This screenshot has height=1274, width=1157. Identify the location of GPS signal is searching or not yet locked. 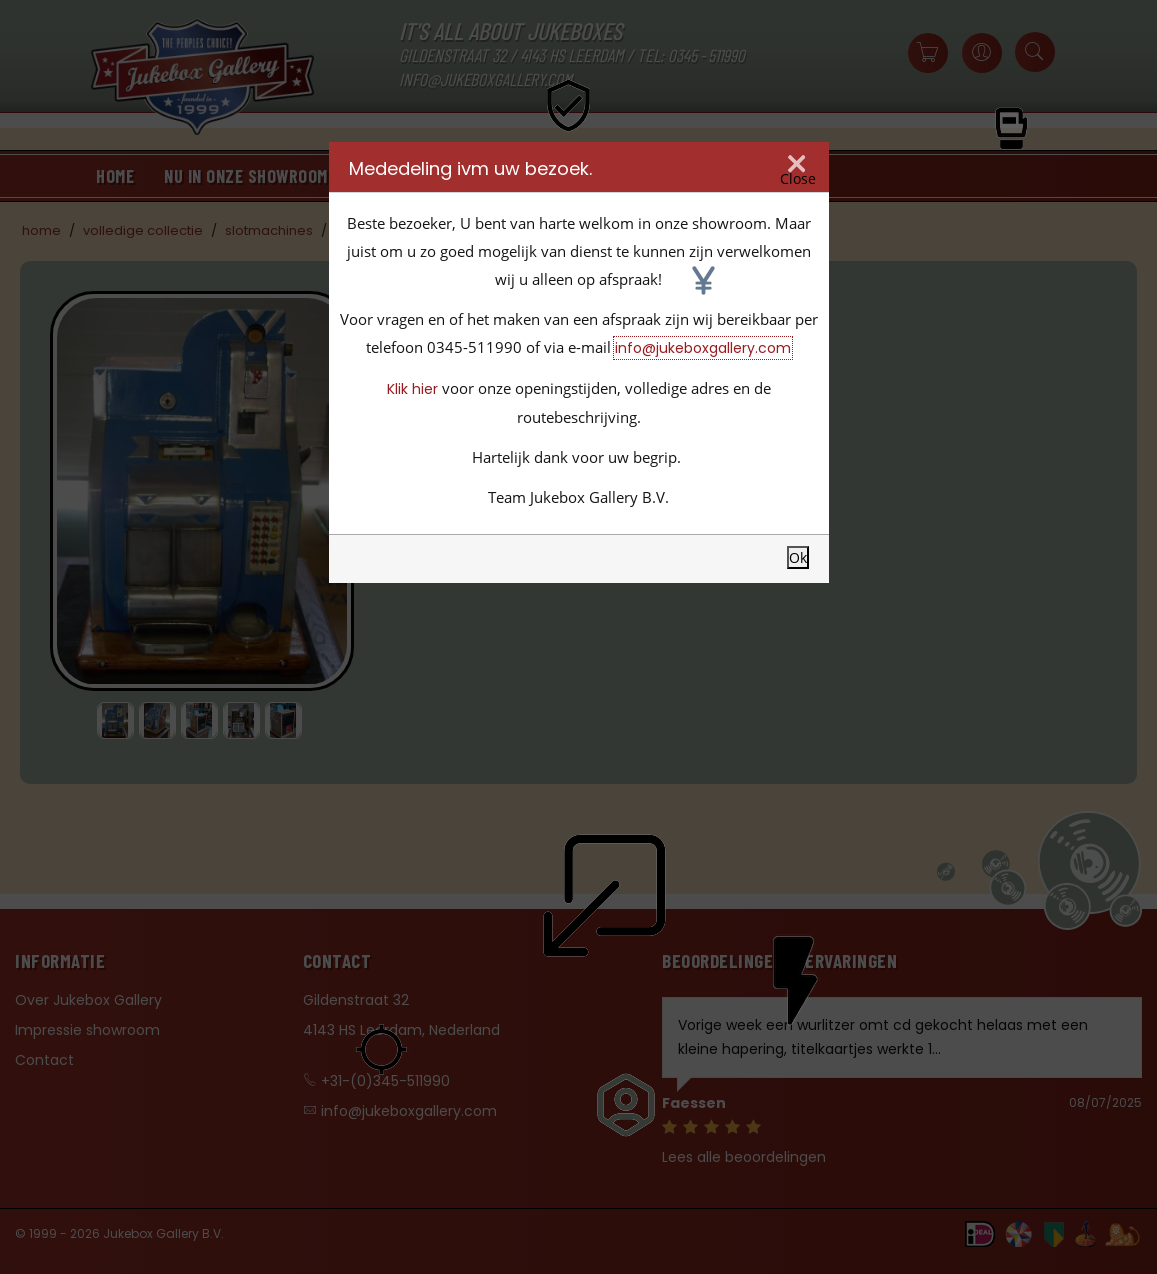
(381, 1049).